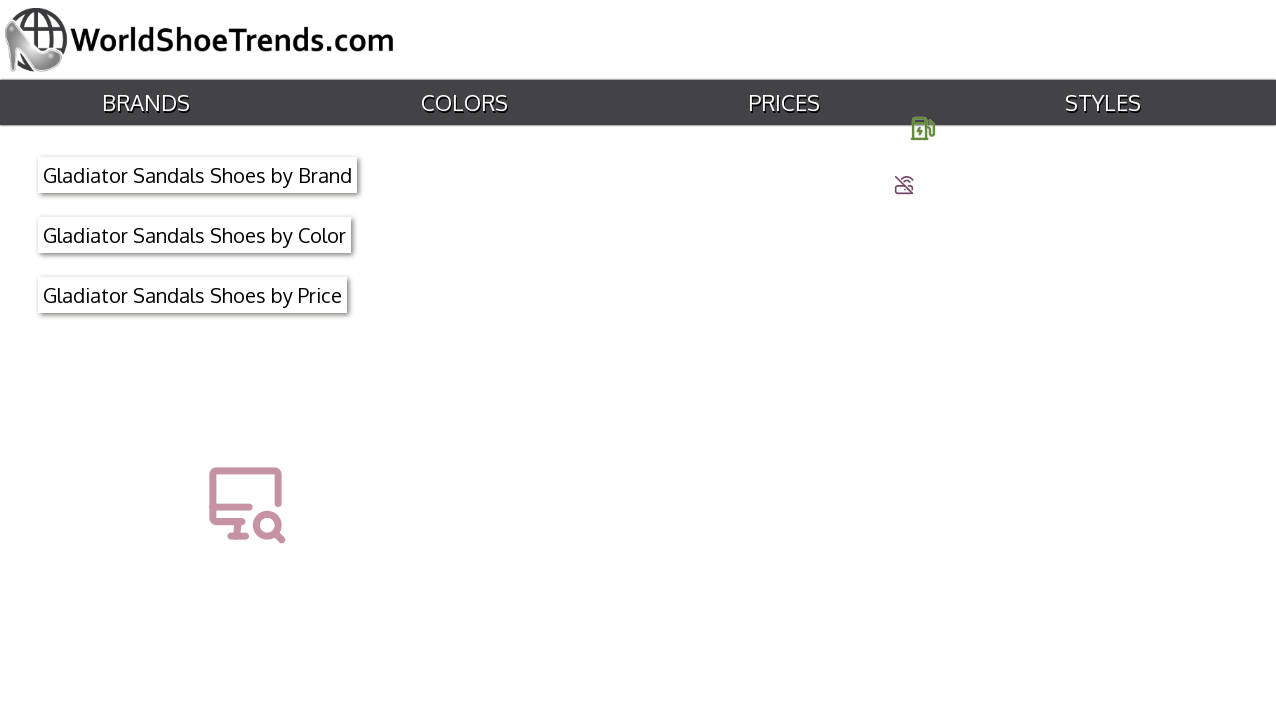 The height and width of the screenshot is (720, 1276). Describe the element at coordinates (245, 503) in the screenshot. I see `search for connected devices on your network` at that location.